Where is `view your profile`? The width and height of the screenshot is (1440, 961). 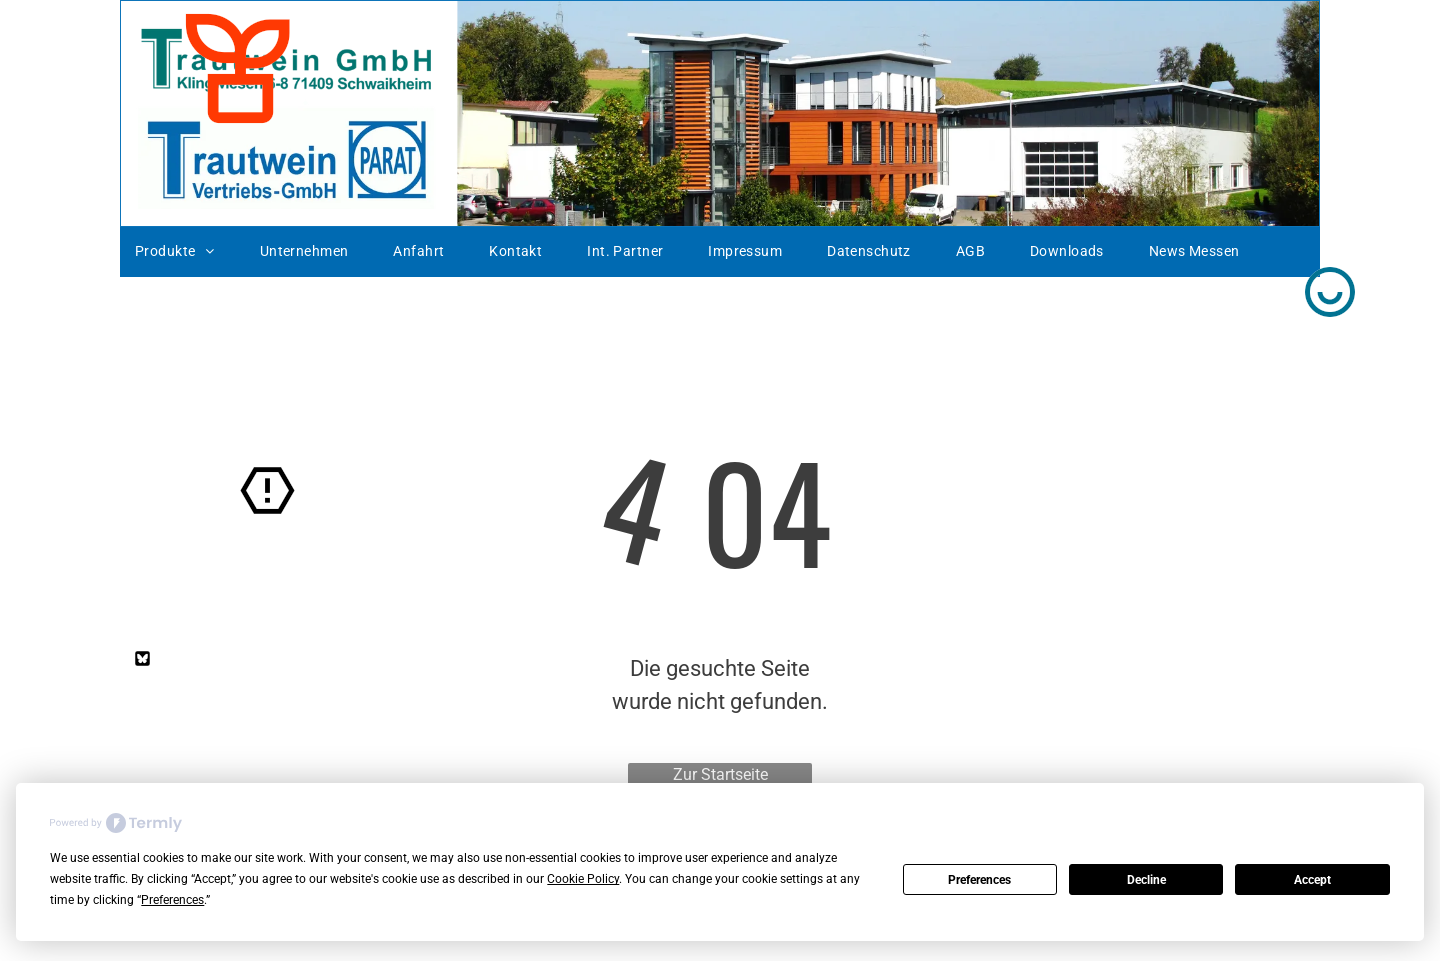 view your profile is located at coordinates (1330, 292).